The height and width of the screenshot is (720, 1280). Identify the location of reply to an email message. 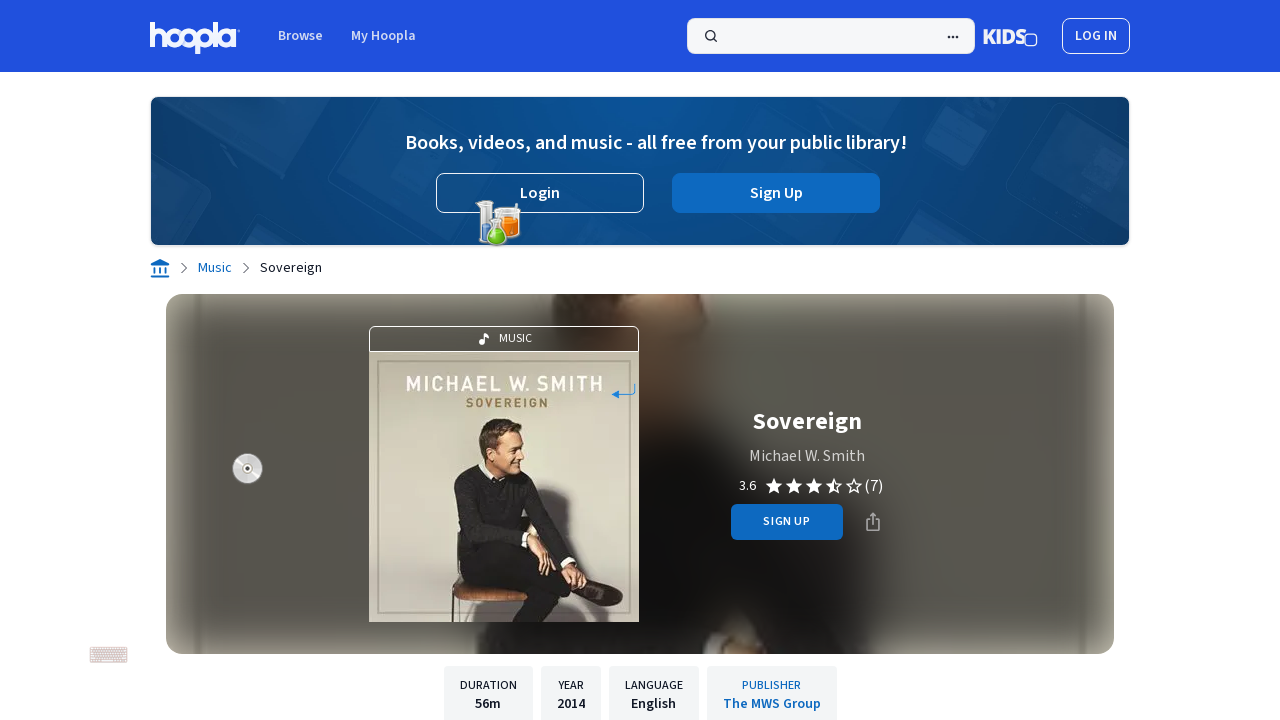
(623, 391).